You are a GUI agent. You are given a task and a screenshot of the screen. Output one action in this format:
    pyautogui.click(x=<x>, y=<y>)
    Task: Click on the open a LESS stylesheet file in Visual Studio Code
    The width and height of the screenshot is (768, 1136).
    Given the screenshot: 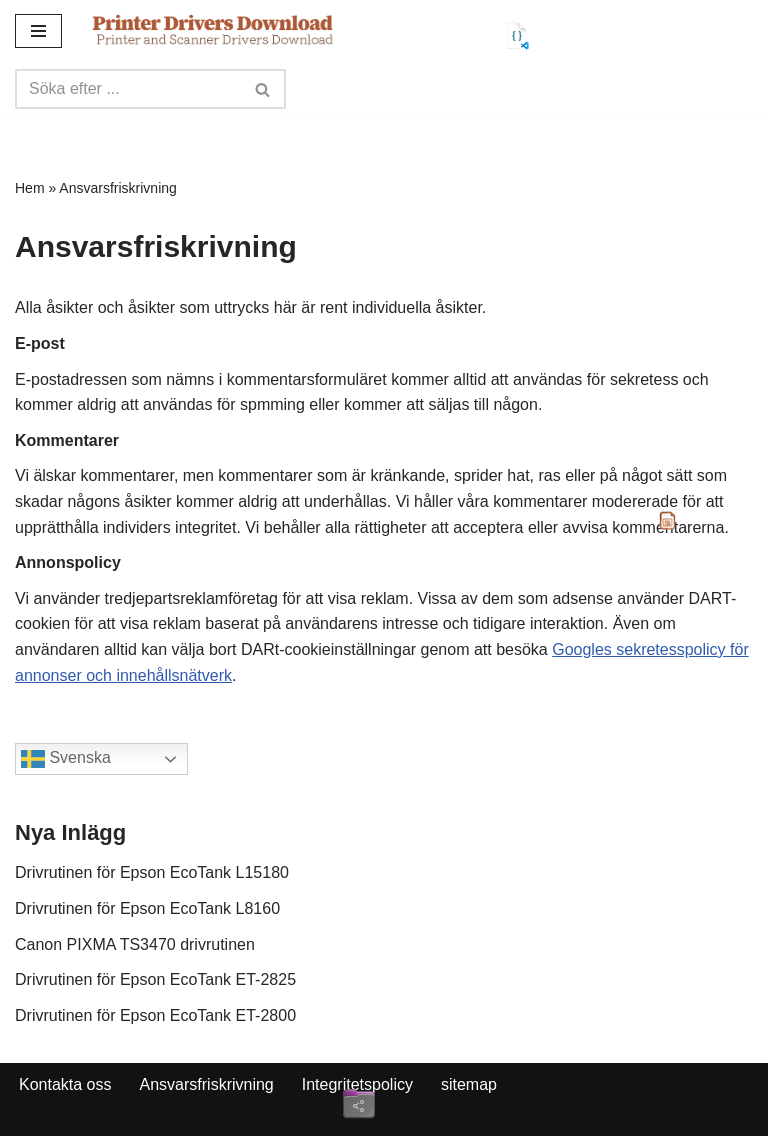 What is the action you would take?
    pyautogui.click(x=517, y=36)
    